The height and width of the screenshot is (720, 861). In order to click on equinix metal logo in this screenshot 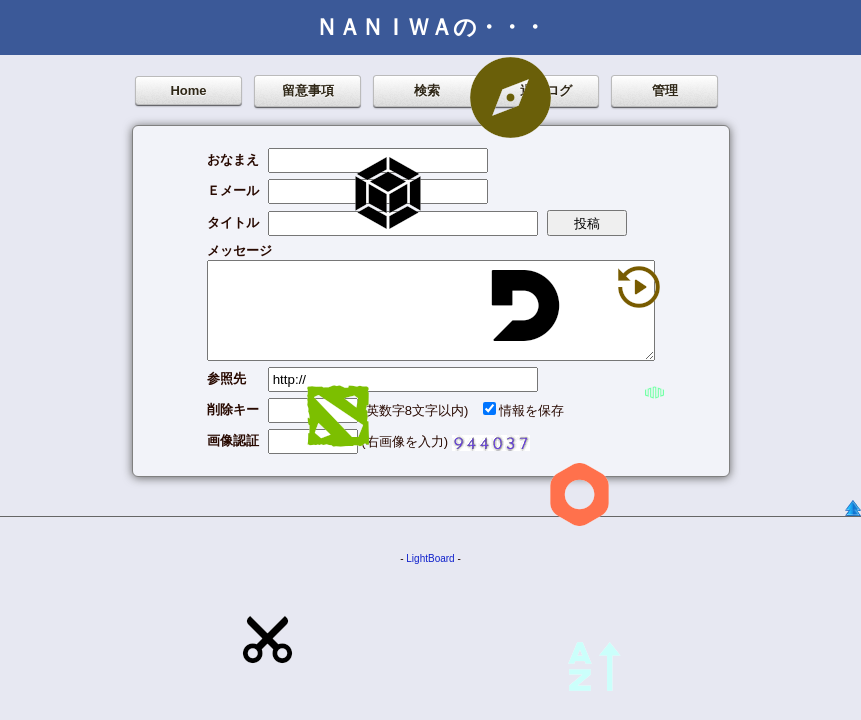, I will do `click(654, 392)`.